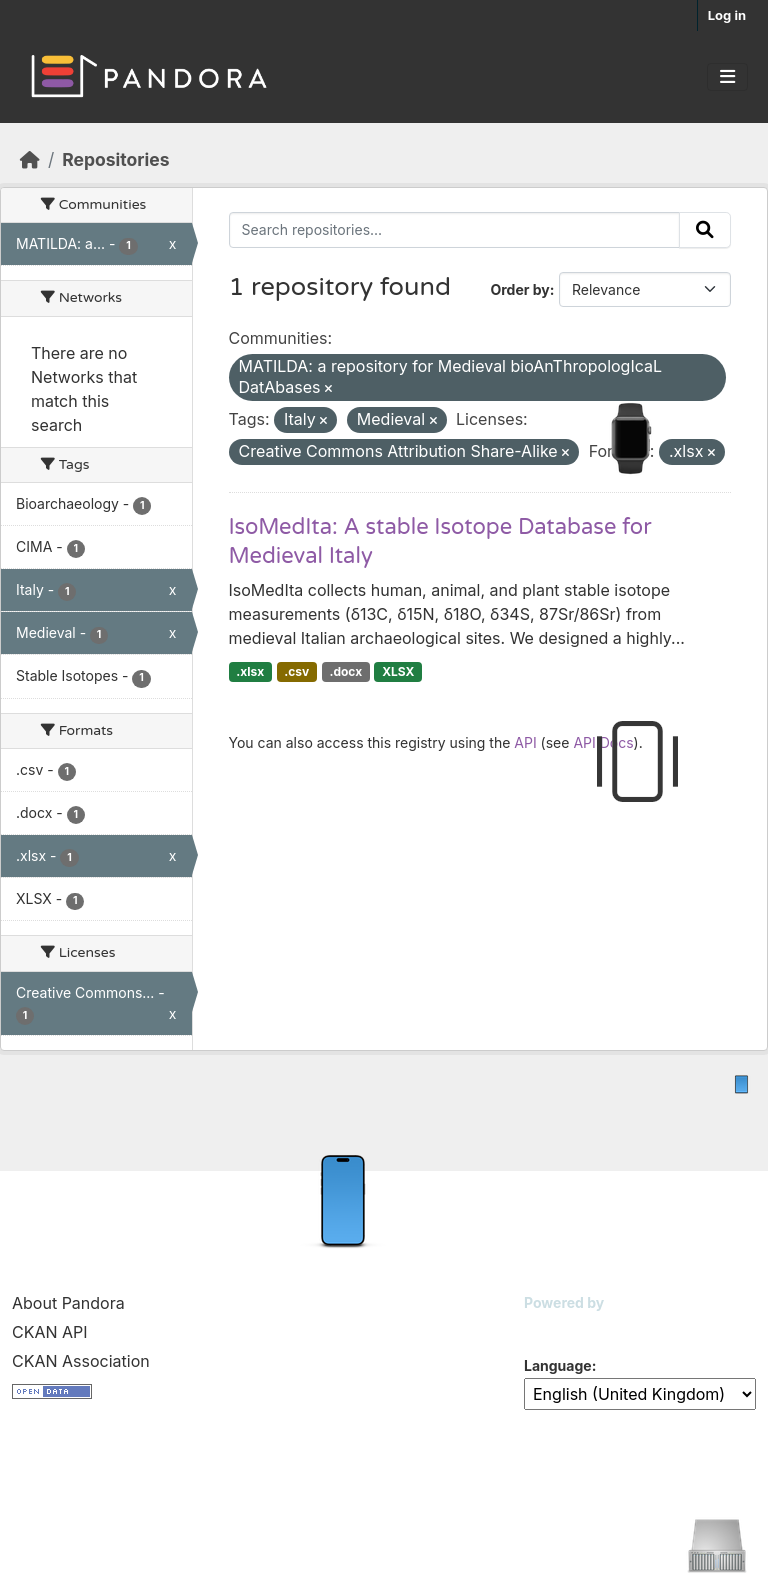 This screenshot has width=768, height=1590. What do you see at coordinates (637, 761) in the screenshot?
I see `access multitasking or window management settings` at bounding box center [637, 761].